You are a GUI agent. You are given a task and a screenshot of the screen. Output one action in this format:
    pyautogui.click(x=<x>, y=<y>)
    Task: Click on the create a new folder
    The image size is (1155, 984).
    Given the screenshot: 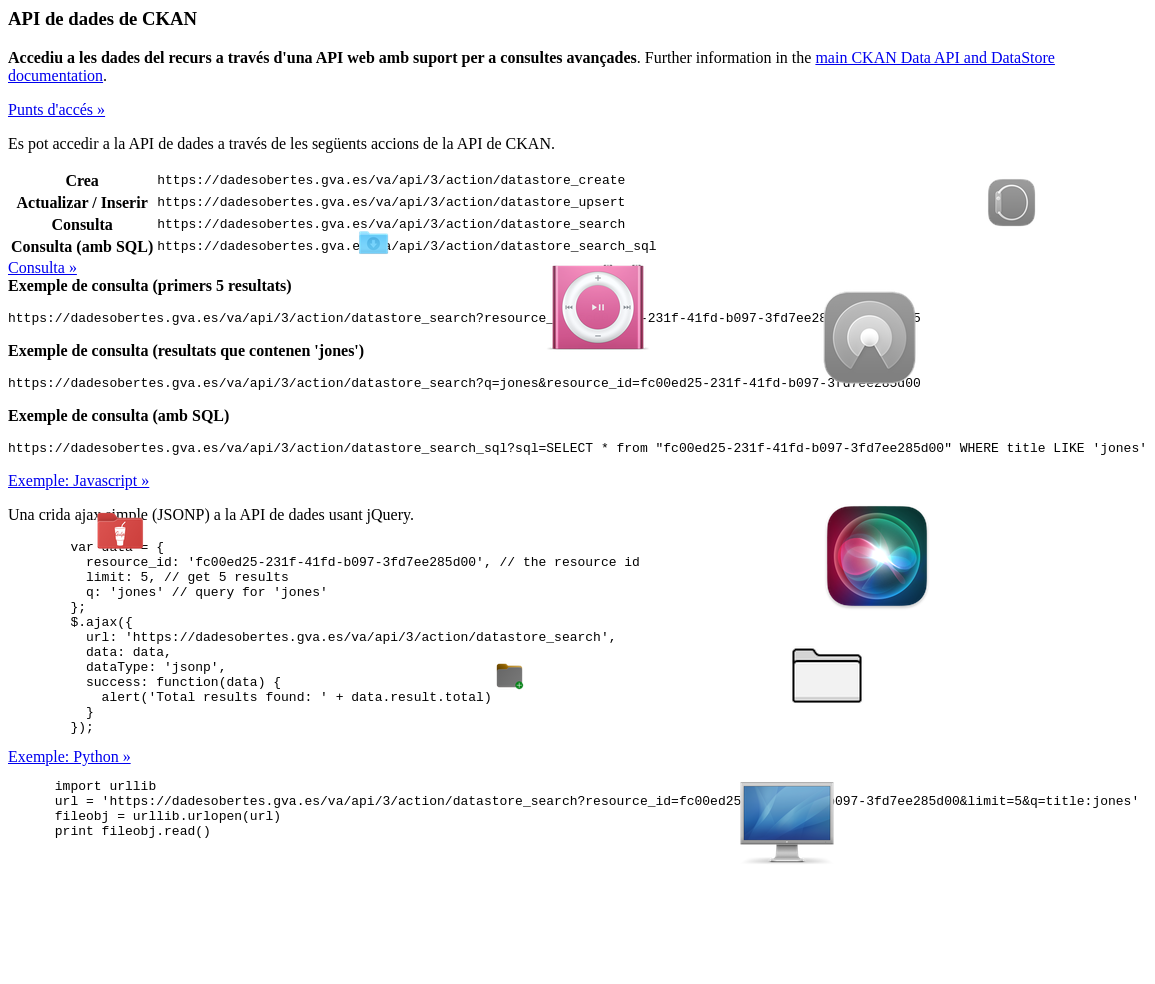 What is the action you would take?
    pyautogui.click(x=509, y=675)
    